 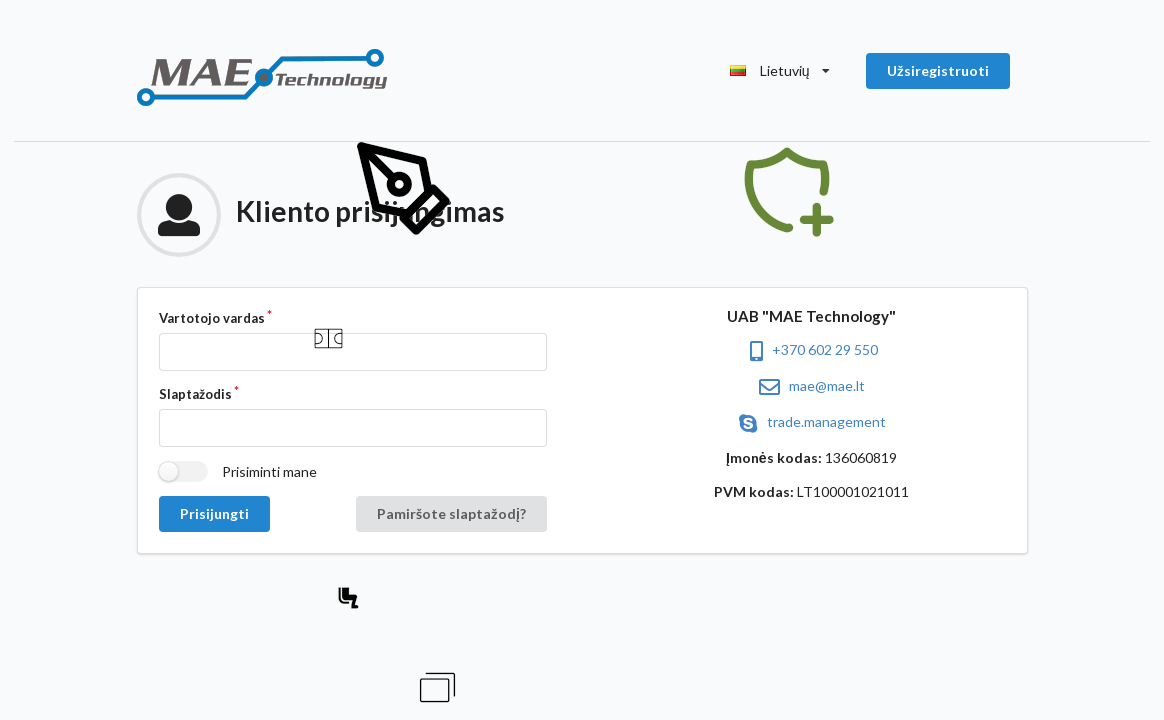 What do you see at coordinates (349, 598) in the screenshot?
I see `indicates reduced legroom seating option` at bounding box center [349, 598].